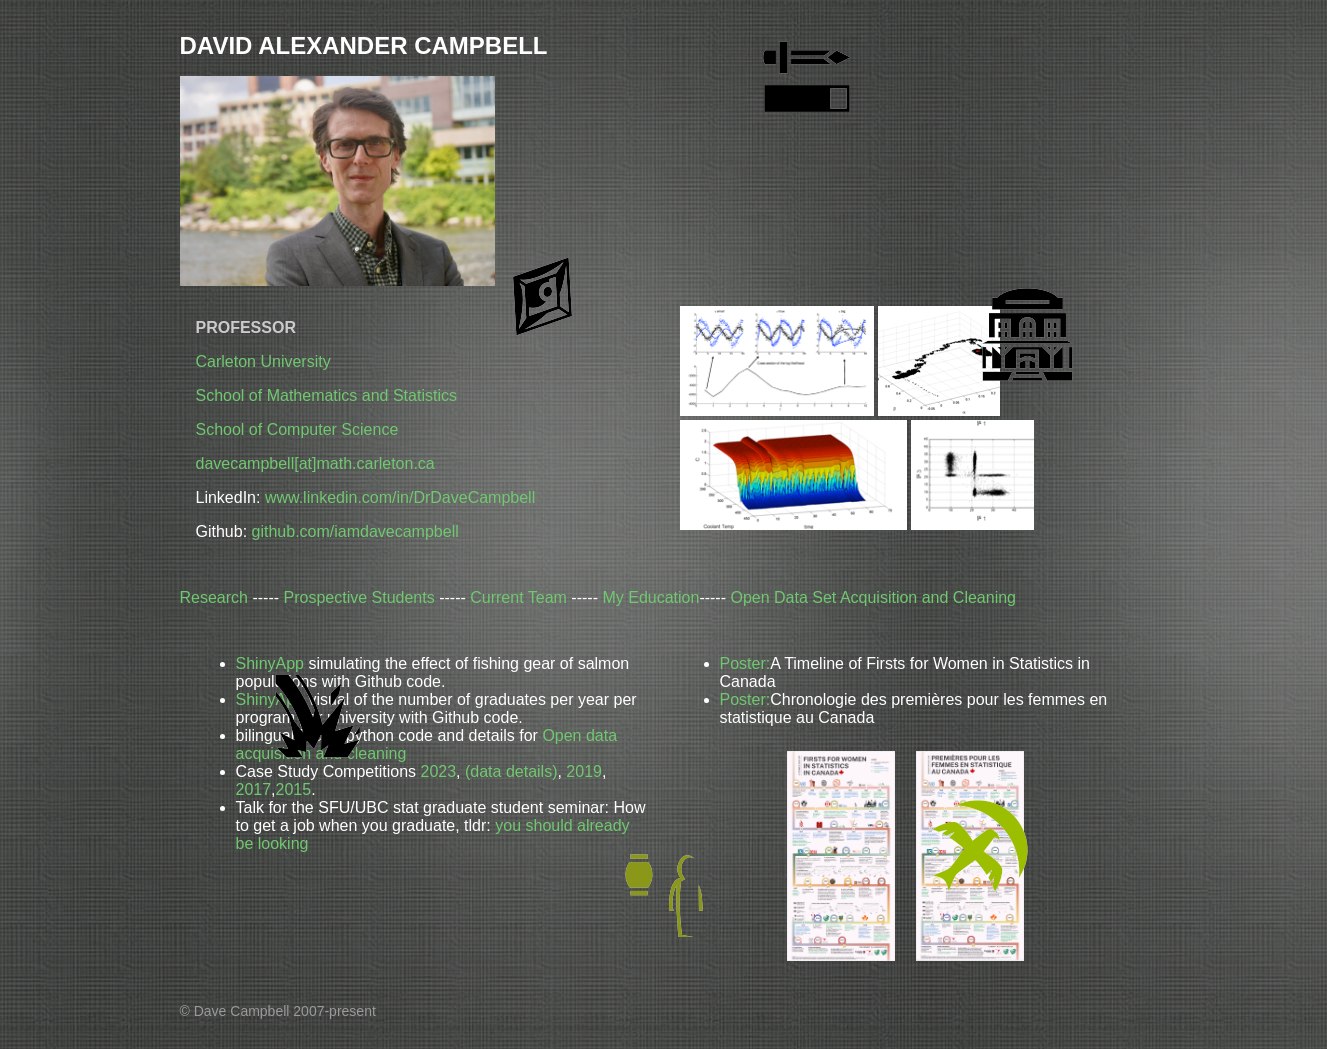 This screenshot has width=1327, height=1049. I want to click on indicates current attack power level, so click(807, 75).